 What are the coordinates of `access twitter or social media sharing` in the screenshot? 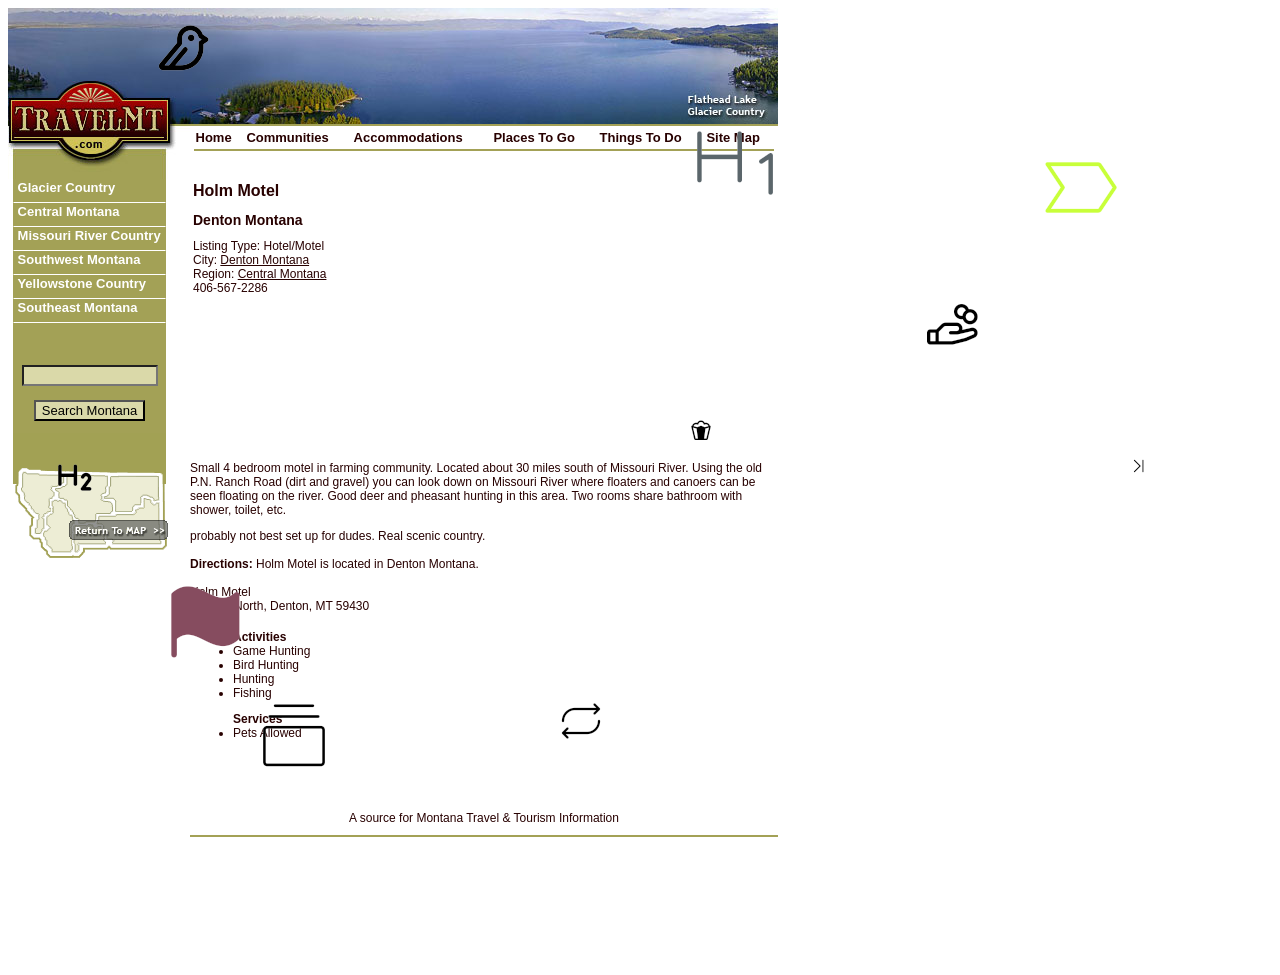 It's located at (184, 49).